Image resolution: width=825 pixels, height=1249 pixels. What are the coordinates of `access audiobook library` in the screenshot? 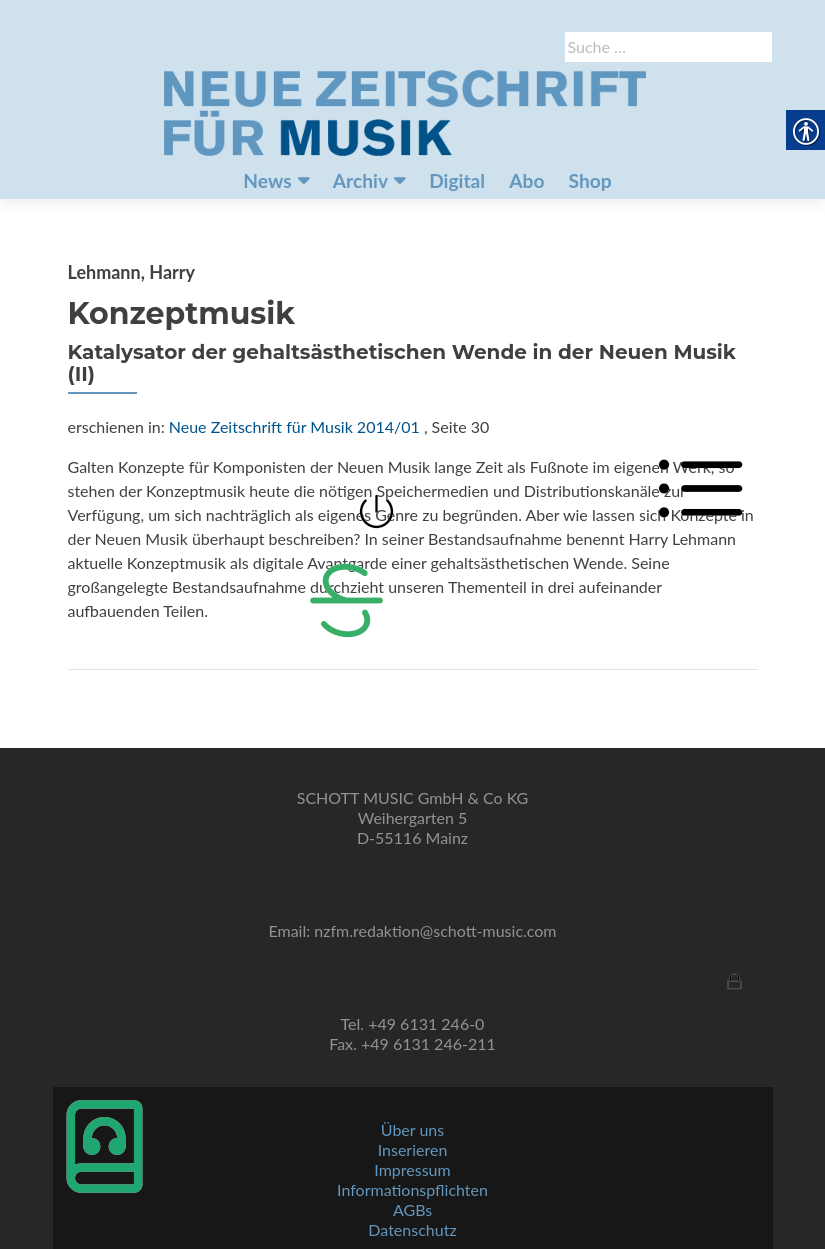 It's located at (104, 1146).